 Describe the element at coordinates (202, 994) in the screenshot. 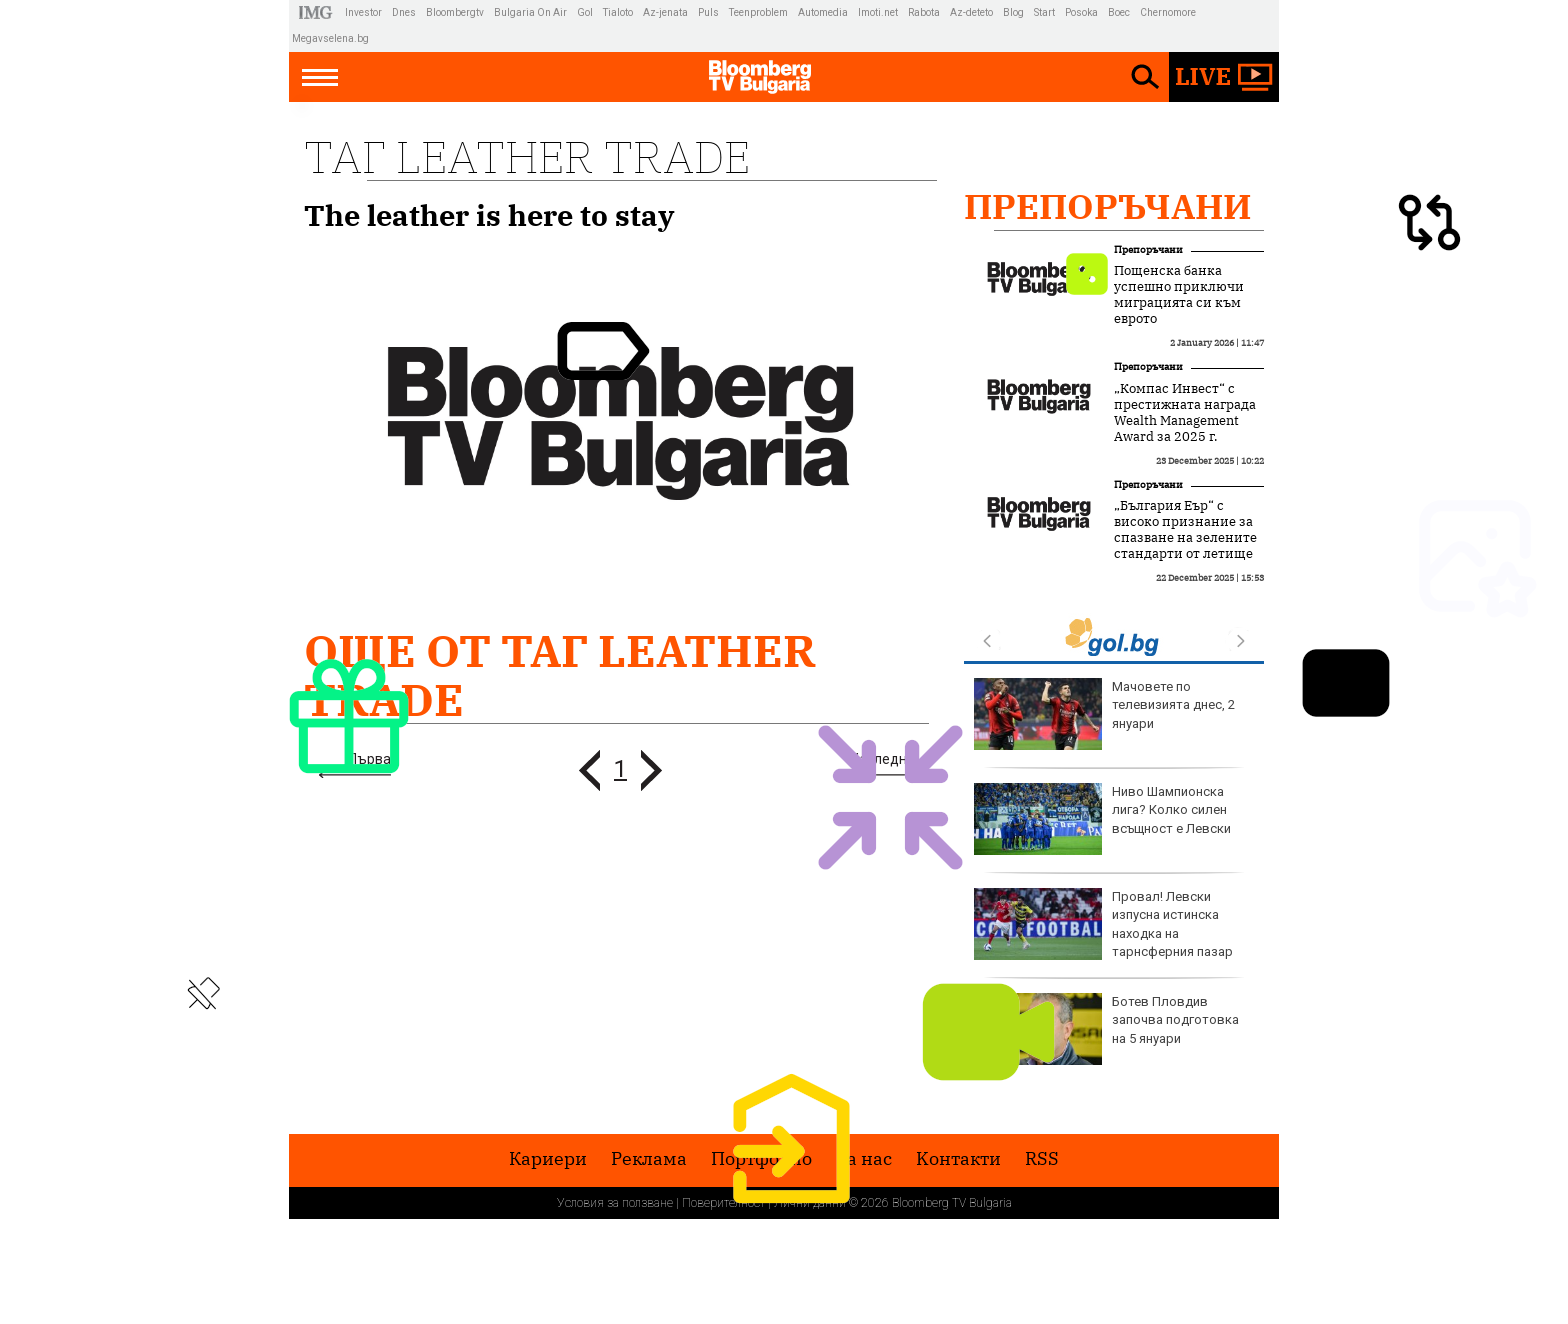

I see `unpin an item from its current location` at that location.